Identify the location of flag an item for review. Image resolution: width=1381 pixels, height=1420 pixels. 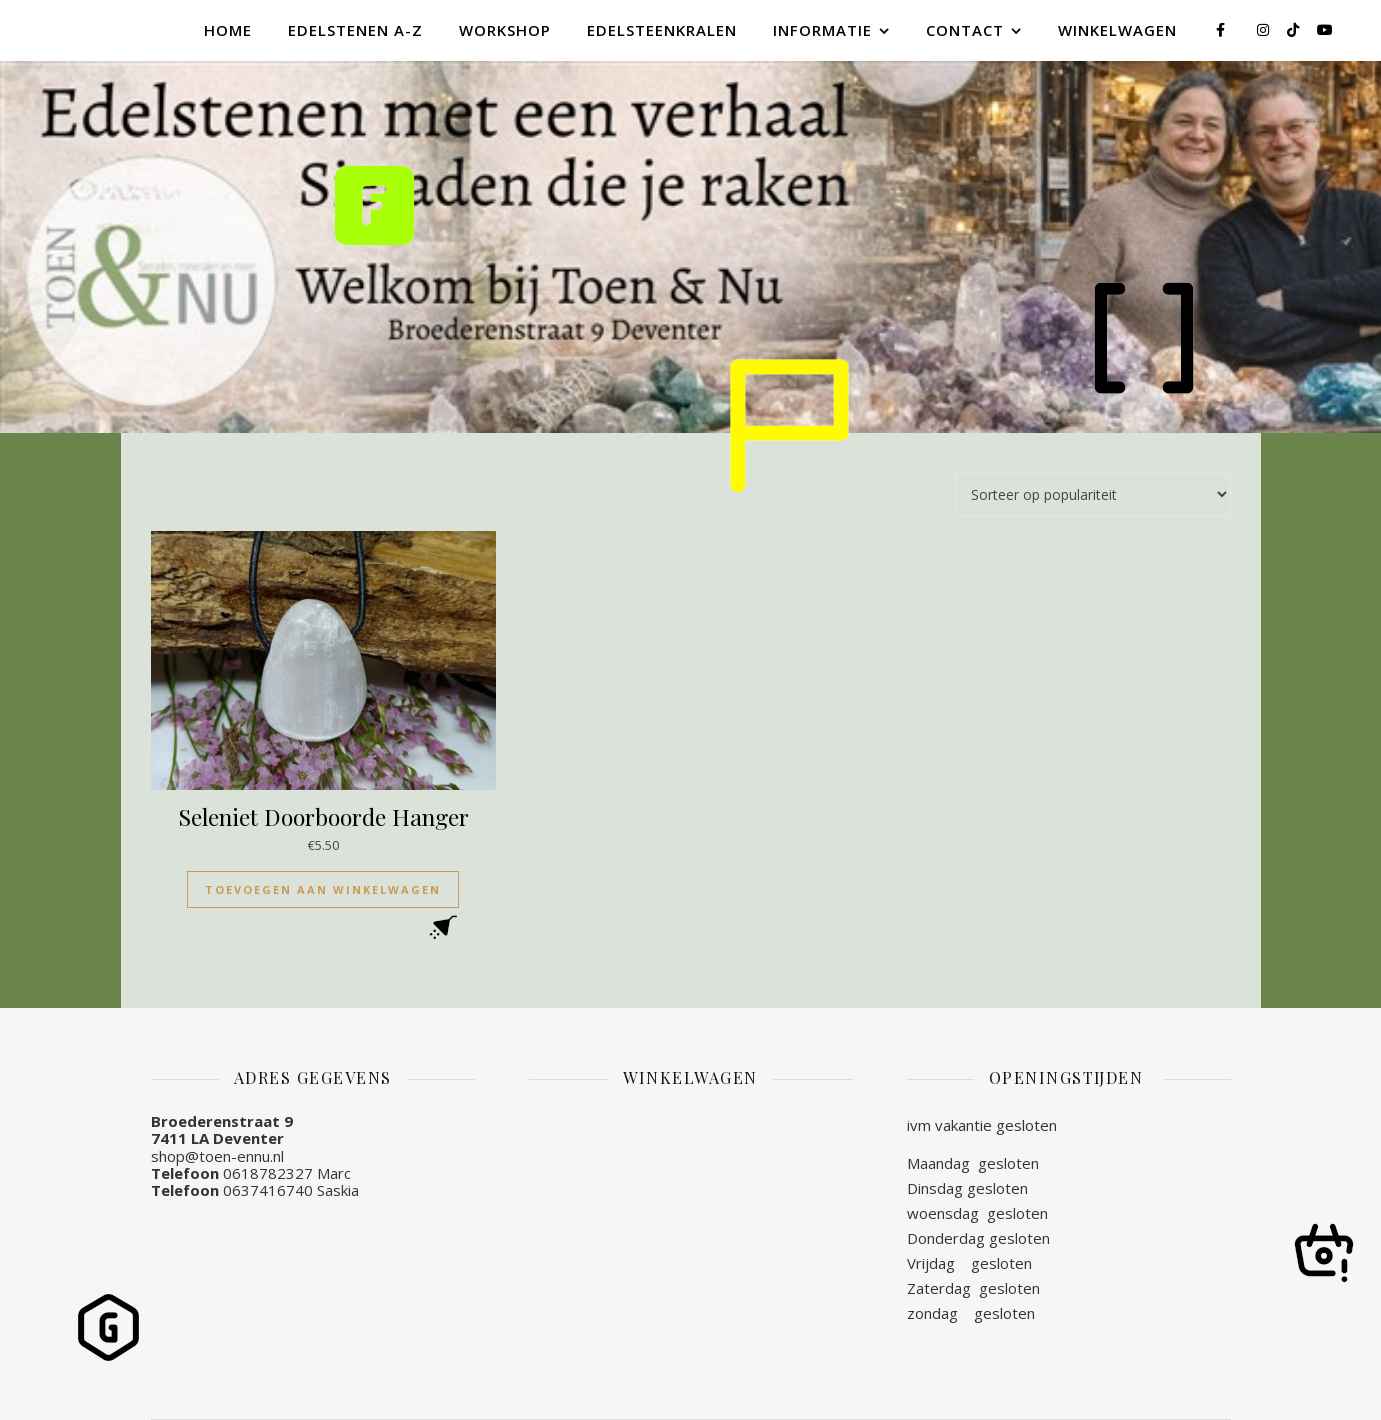
(789, 418).